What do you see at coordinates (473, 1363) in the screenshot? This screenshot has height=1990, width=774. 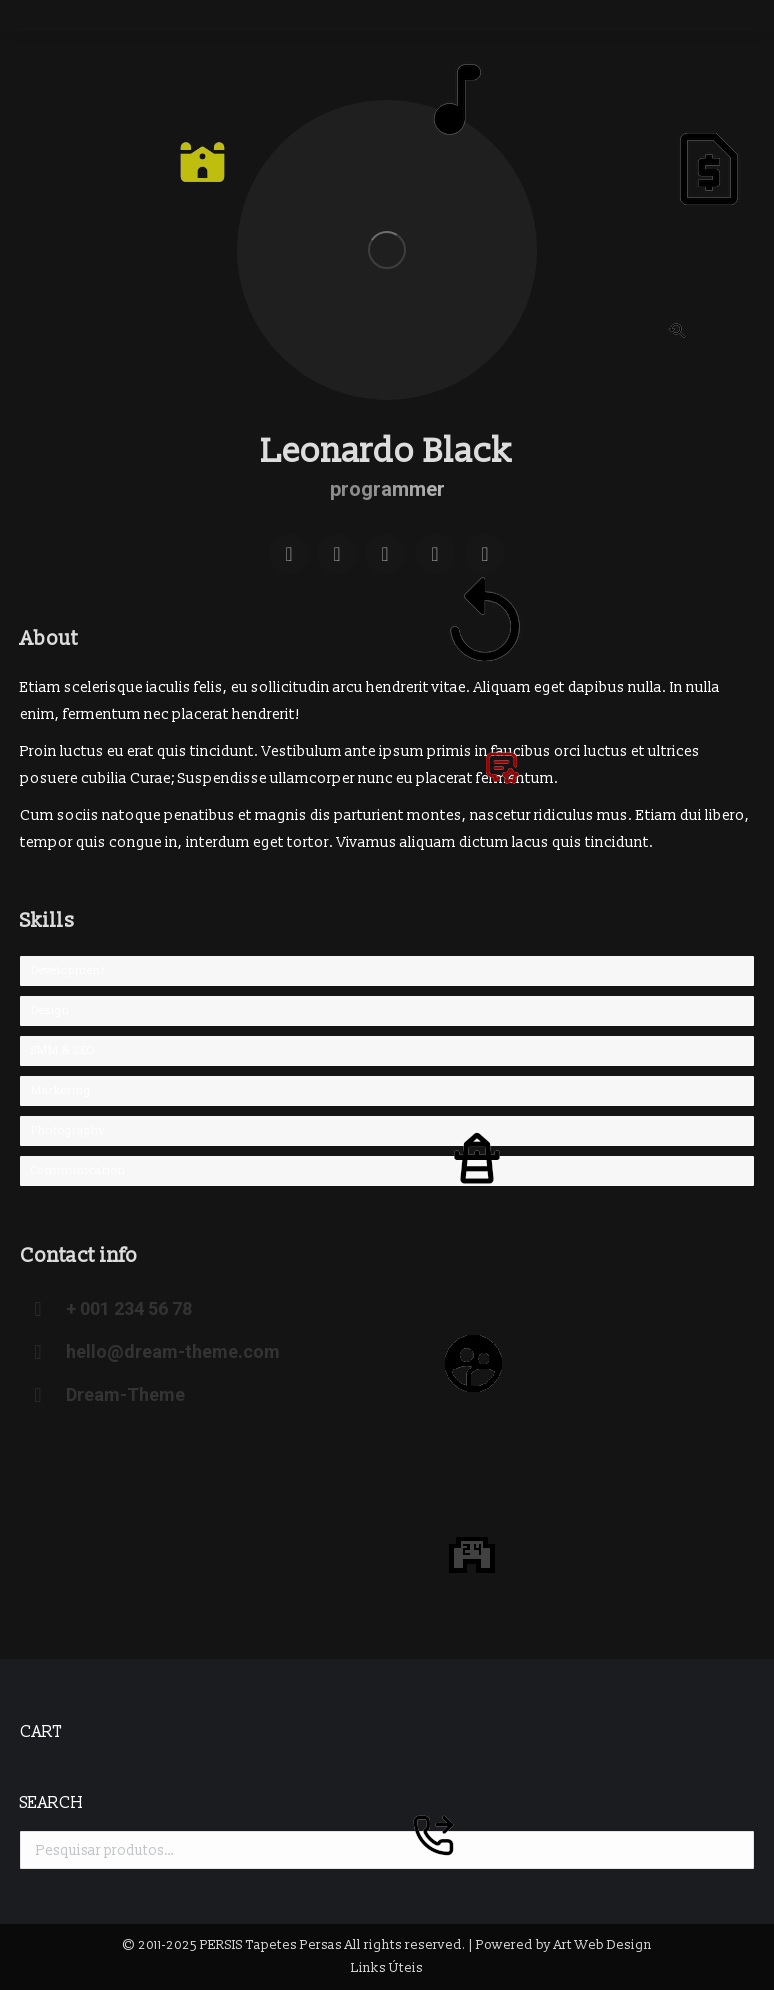 I see `view supervised or child accounts` at bounding box center [473, 1363].